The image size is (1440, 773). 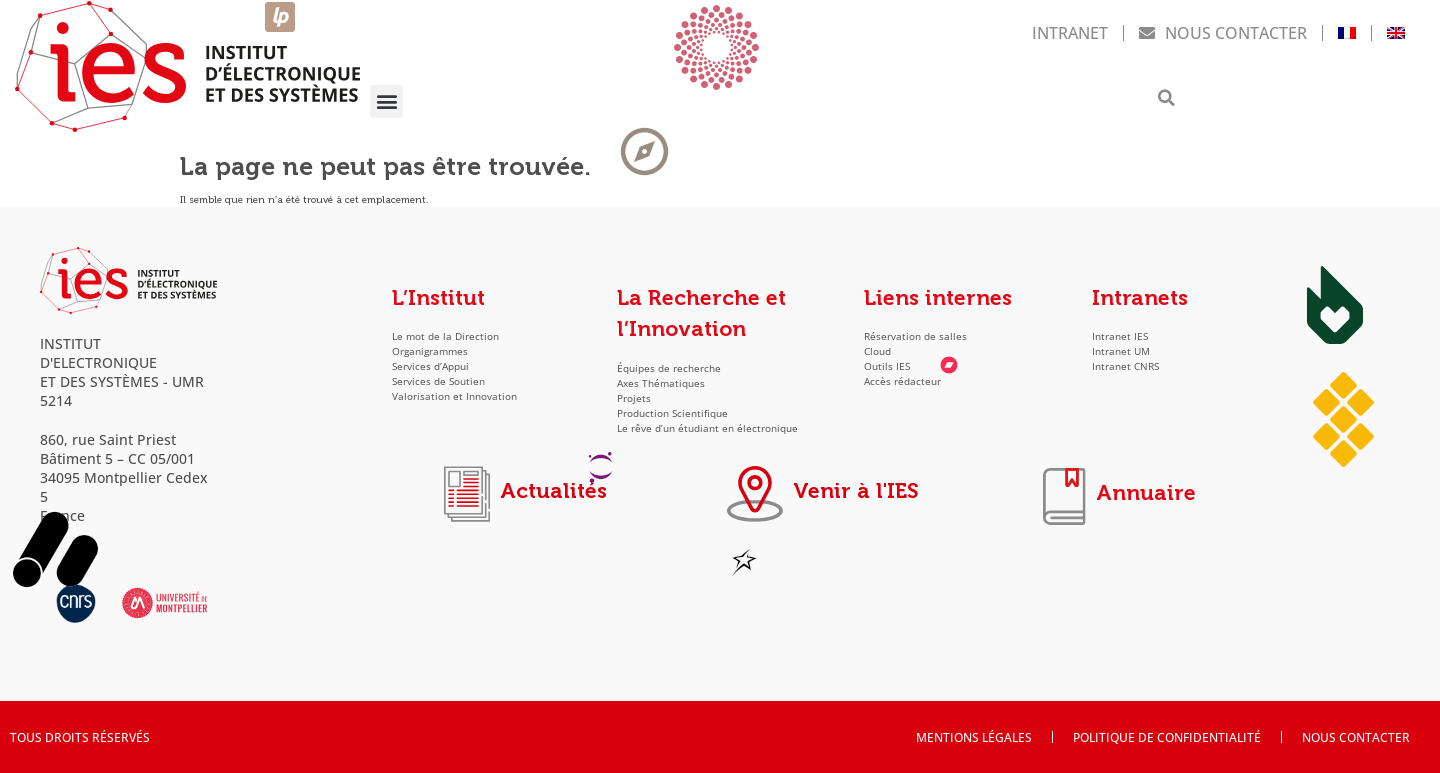 What do you see at coordinates (949, 365) in the screenshot?
I see `open Bandcamp app` at bounding box center [949, 365].